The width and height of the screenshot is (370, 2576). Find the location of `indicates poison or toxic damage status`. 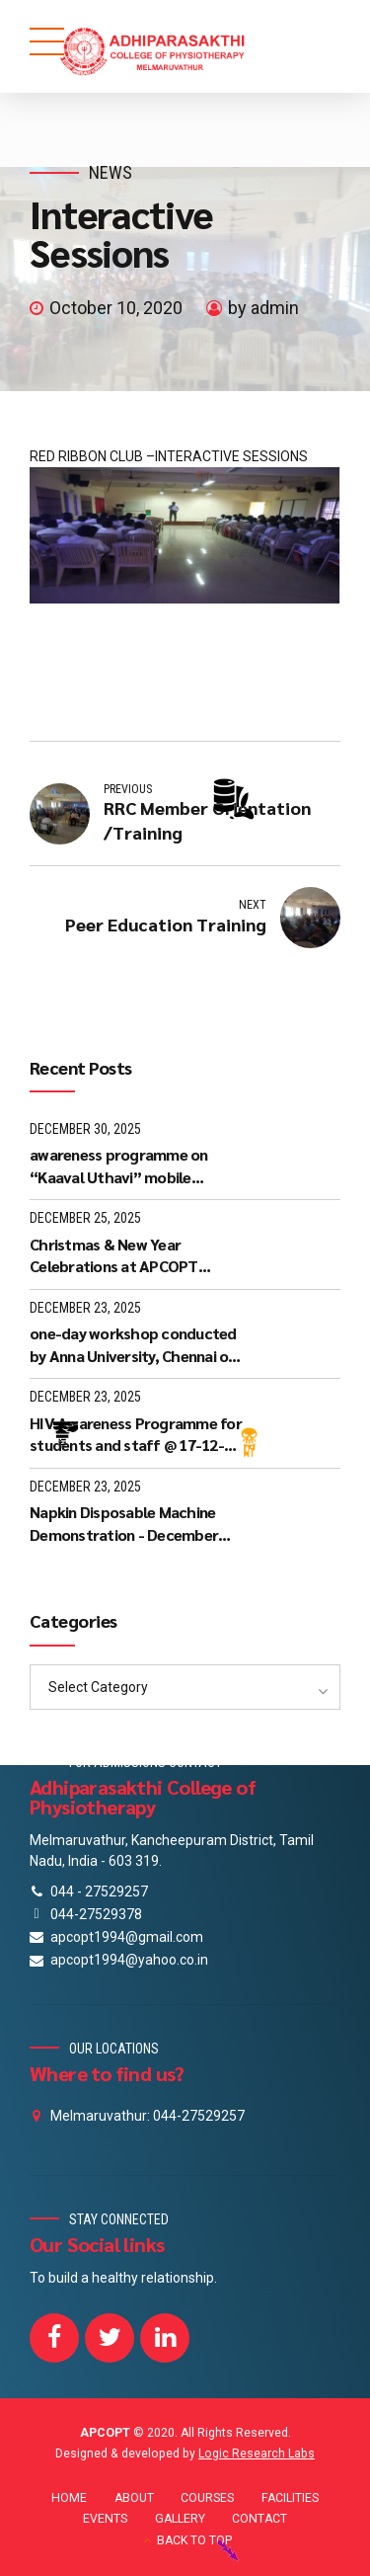

indicates poison or toxic damage status is located at coordinates (249, 1442).